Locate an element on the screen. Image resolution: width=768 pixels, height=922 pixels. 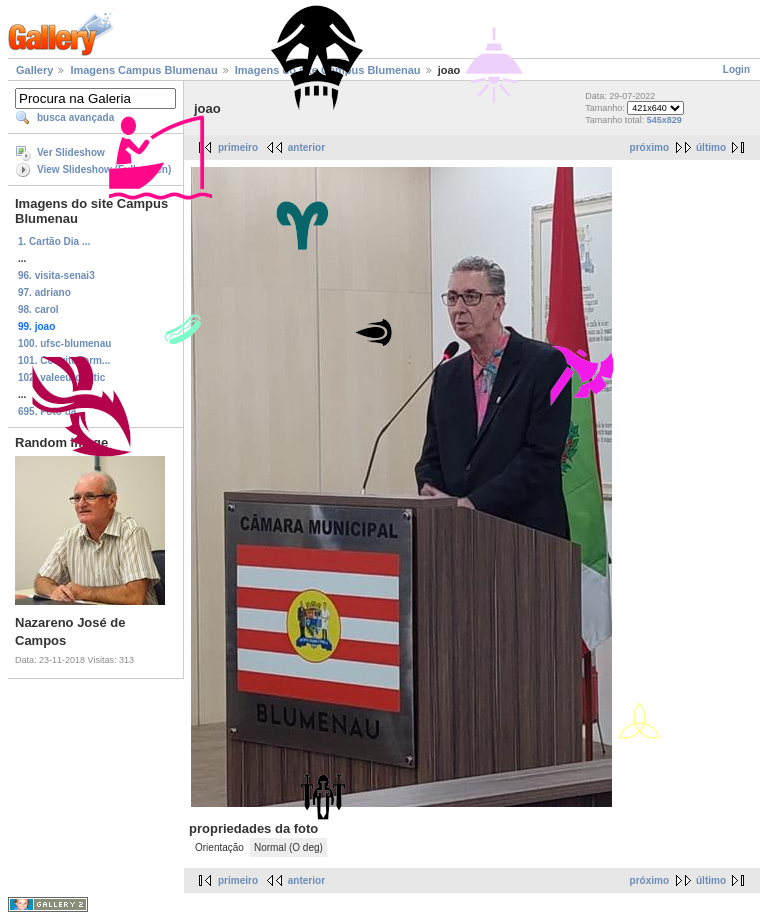
indicates aries zodiac sign is located at coordinates (302, 225).